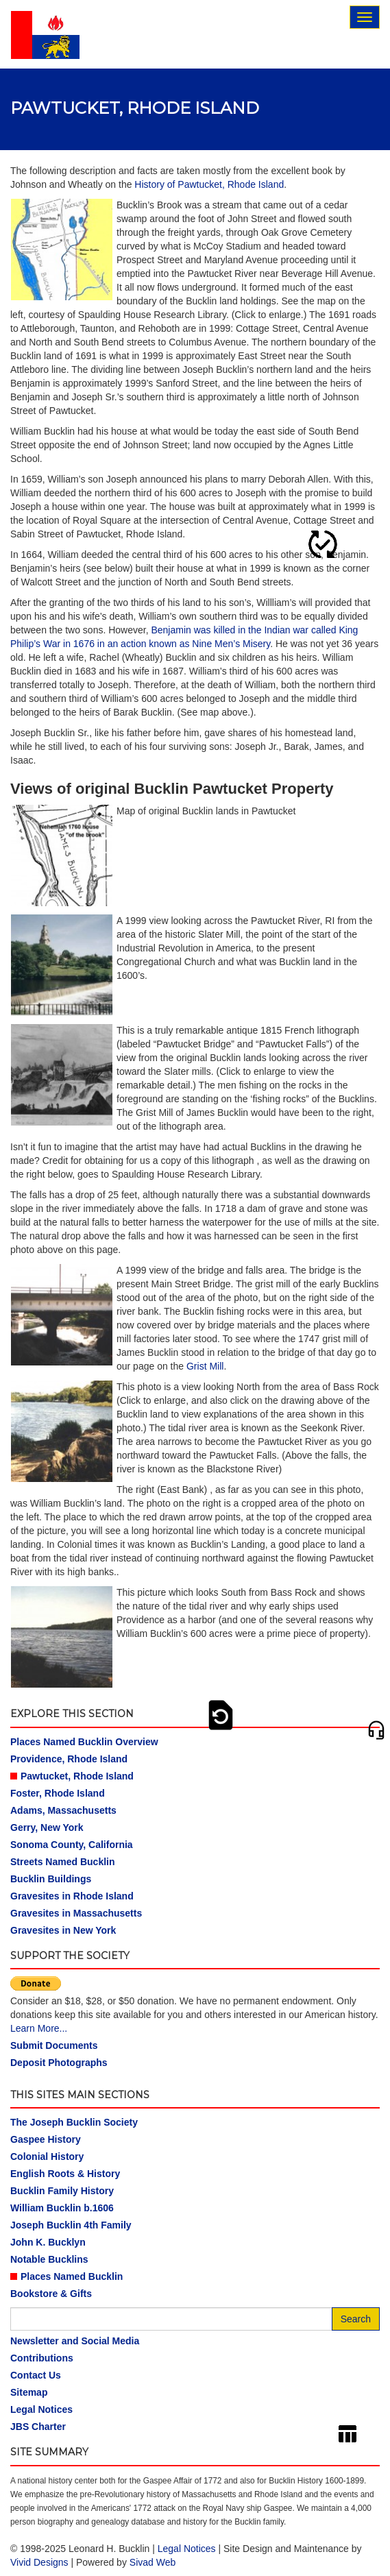 The height and width of the screenshot is (2576, 390). Describe the element at coordinates (347, 2433) in the screenshot. I see `view data in table format` at that location.